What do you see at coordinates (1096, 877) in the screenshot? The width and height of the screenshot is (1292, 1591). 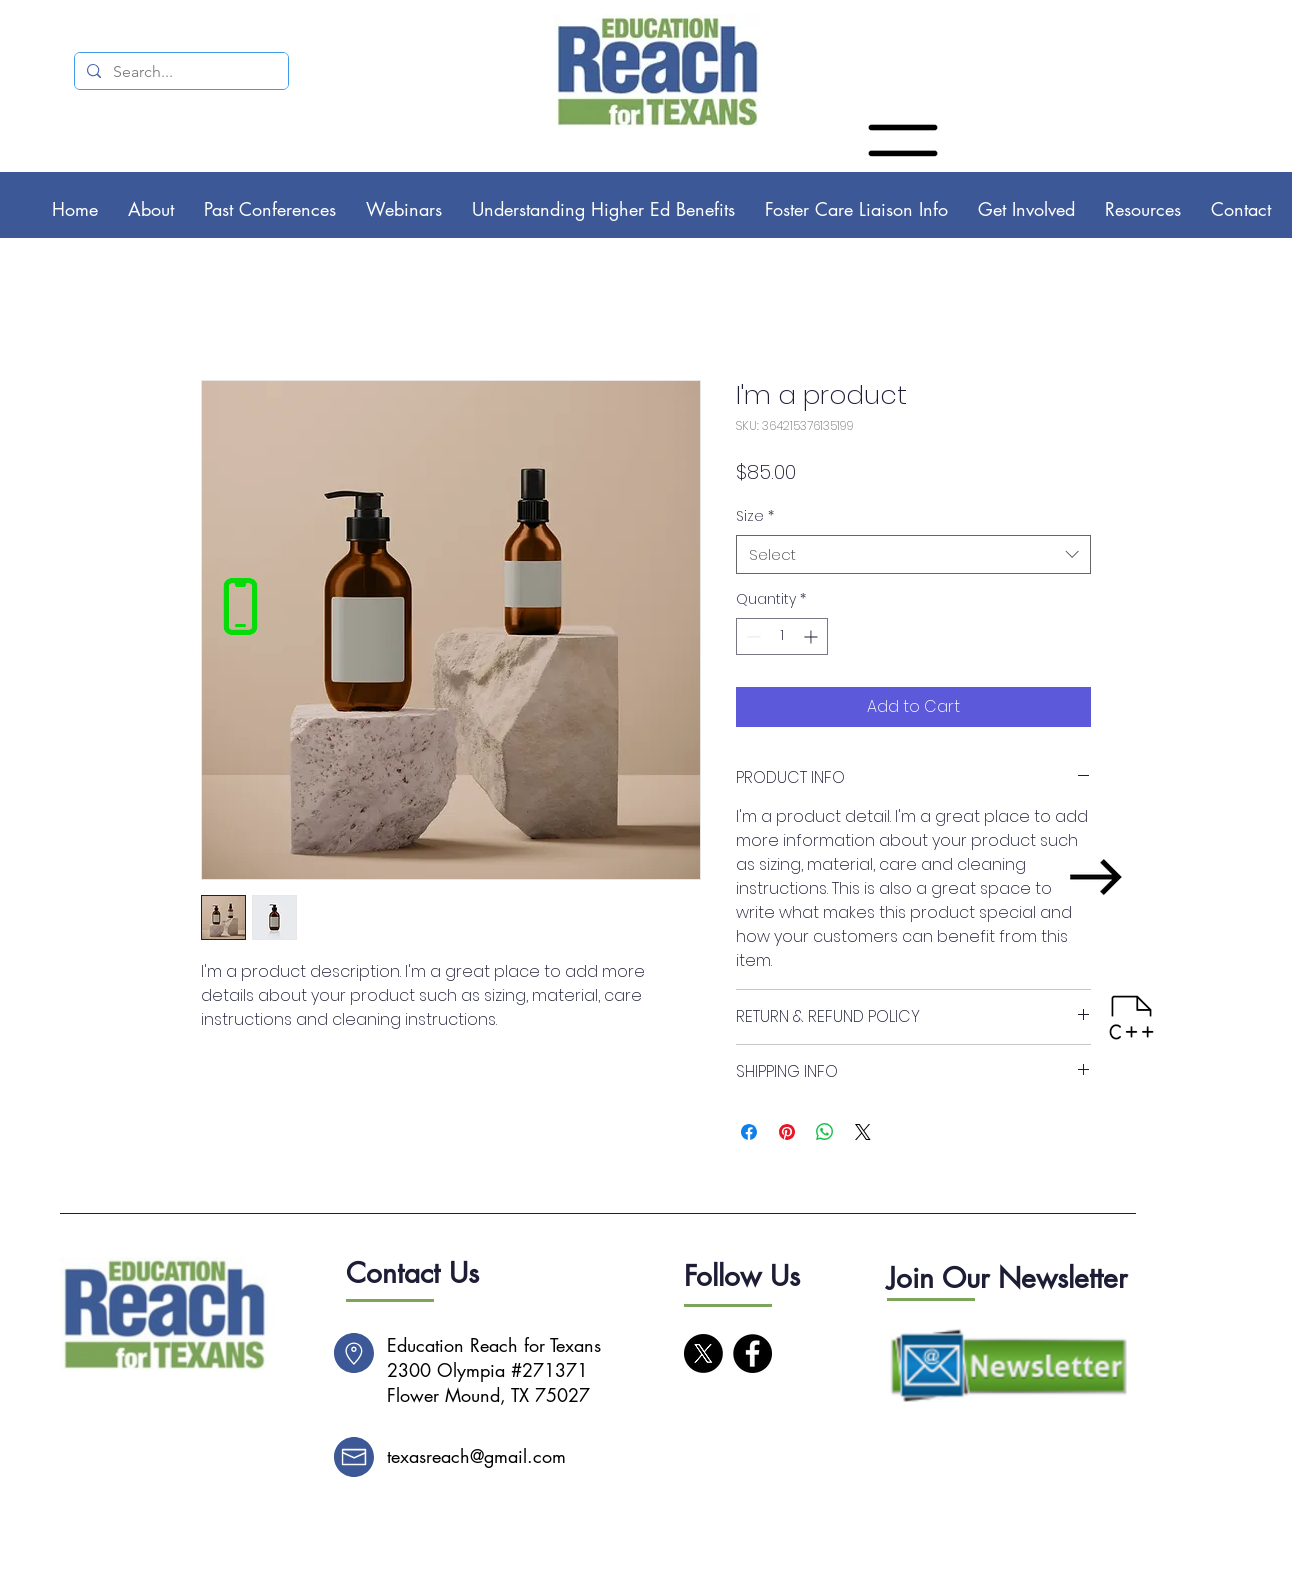 I see `navigate to the next item or screen` at bounding box center [1096, 877].